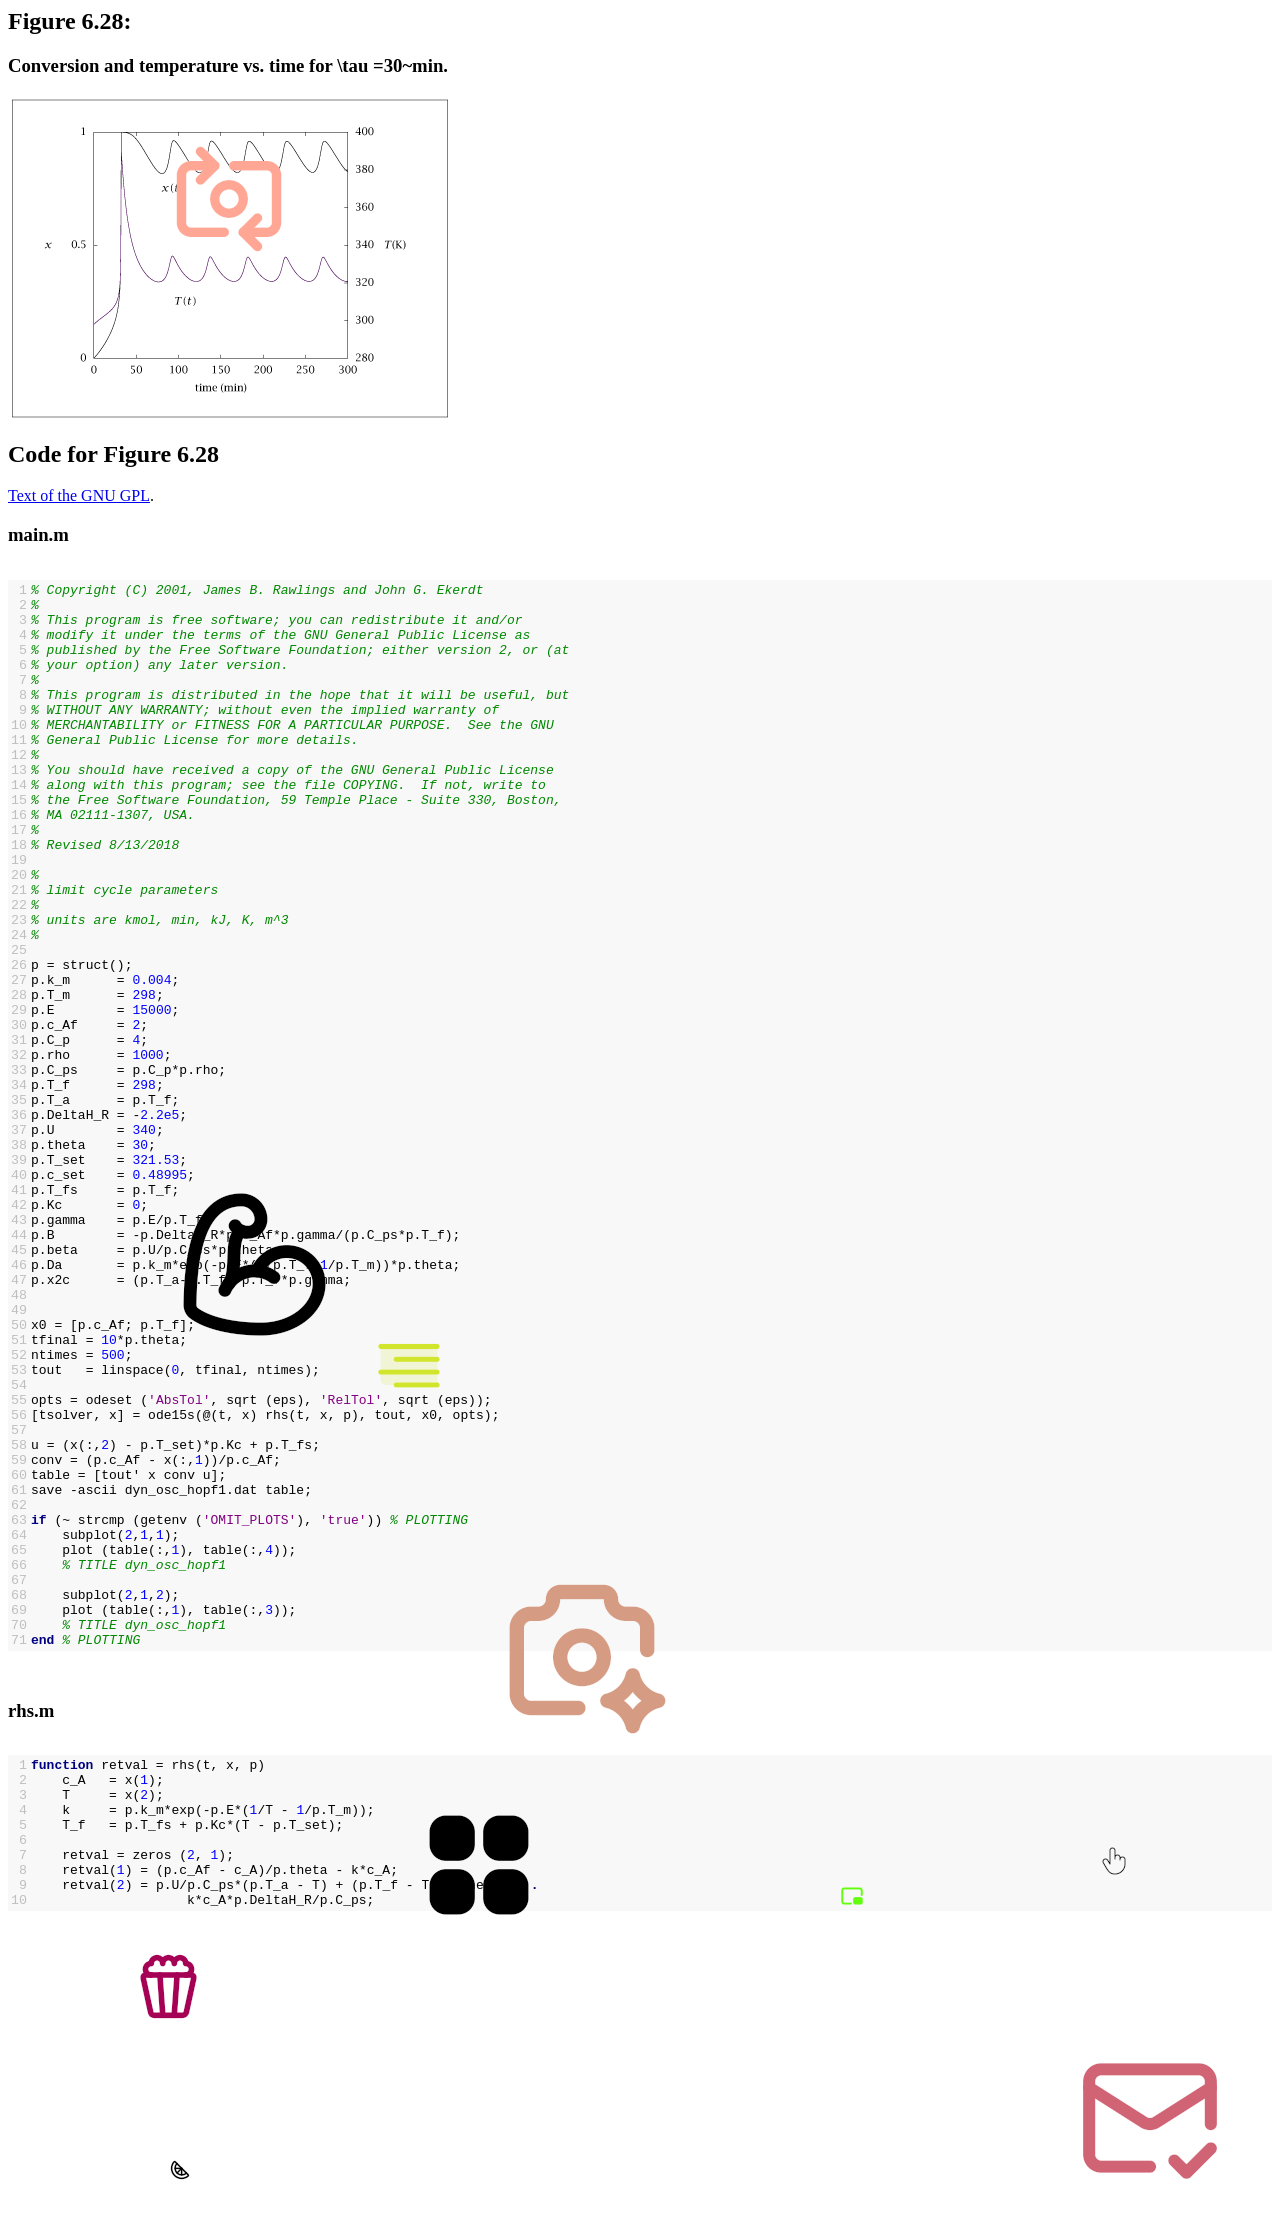 The width and height of the screenshot is (1280, 2215). I want to click on apply AI-powered photo enhancement, so click(582, 1650).